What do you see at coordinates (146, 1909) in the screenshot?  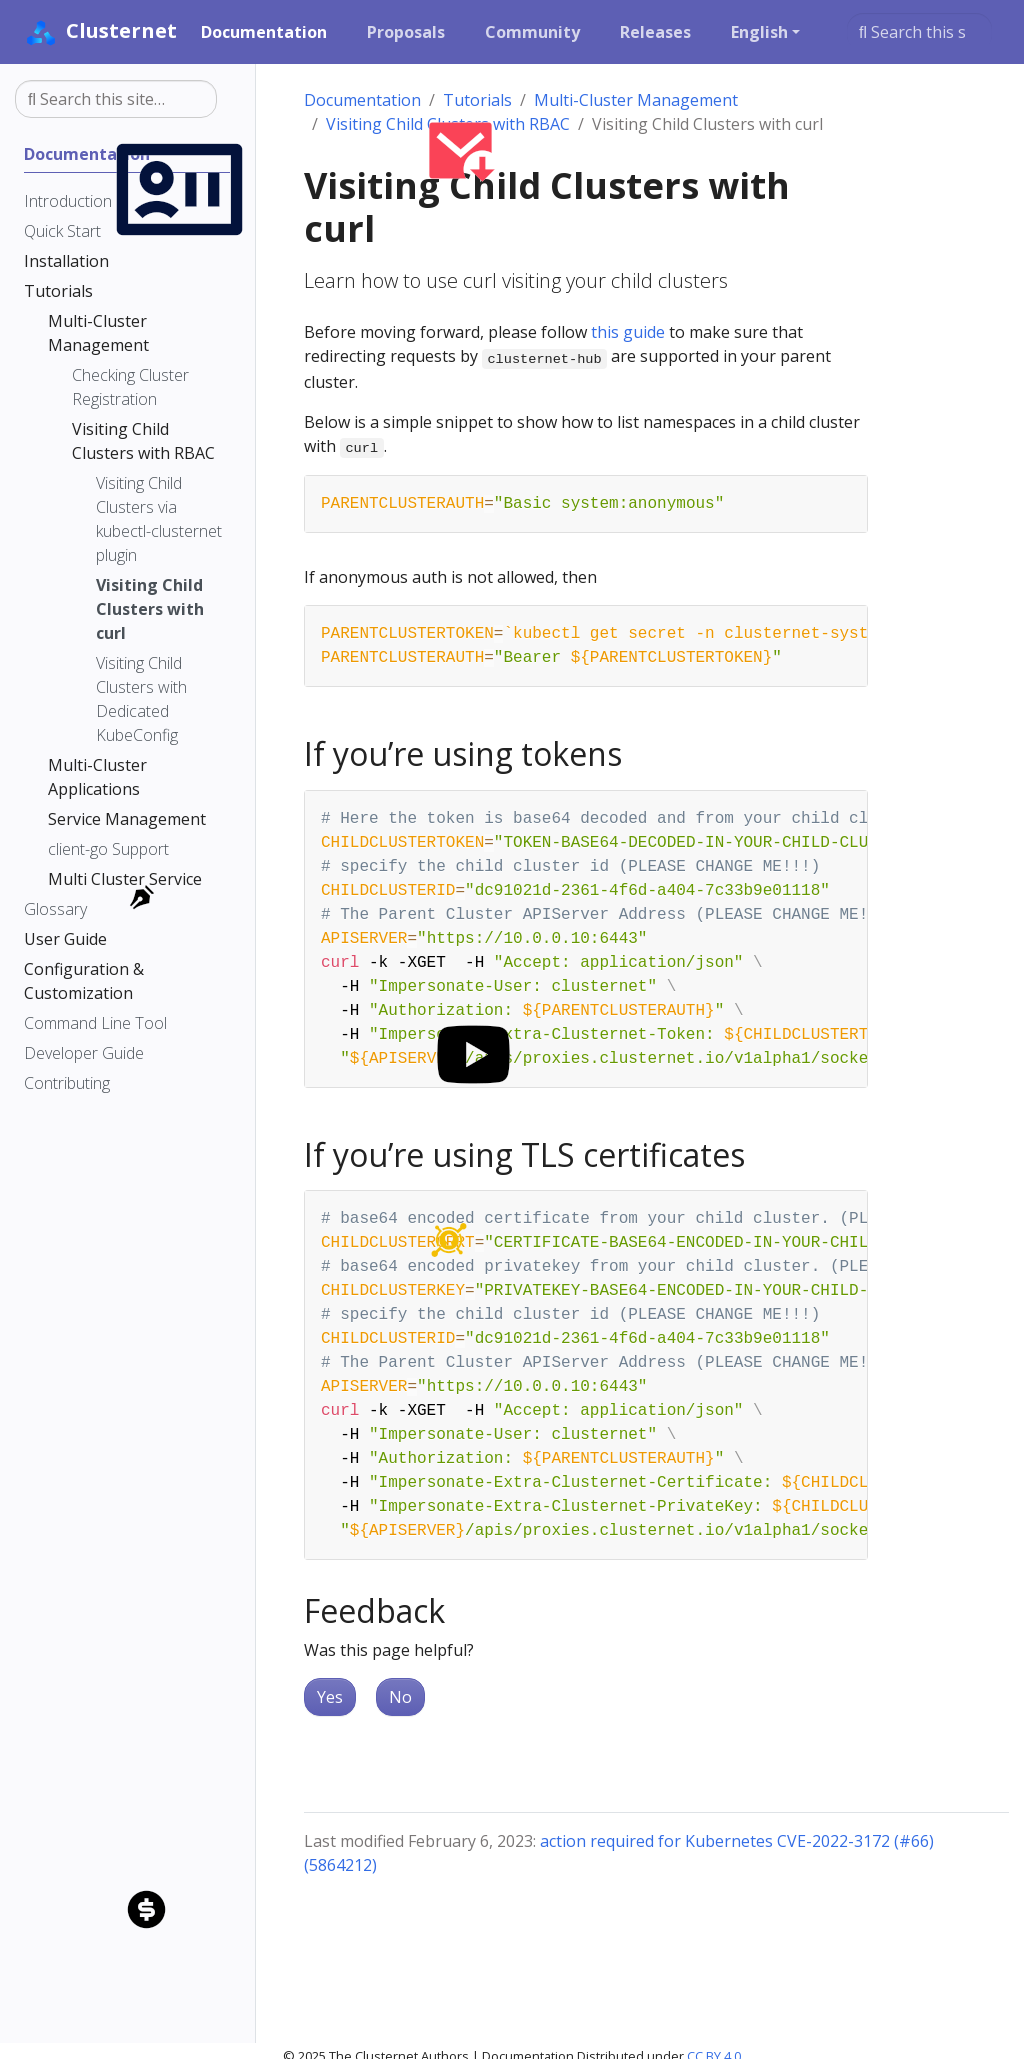 I see `view account balance or financial summary` at bounding box center [146, 1909].